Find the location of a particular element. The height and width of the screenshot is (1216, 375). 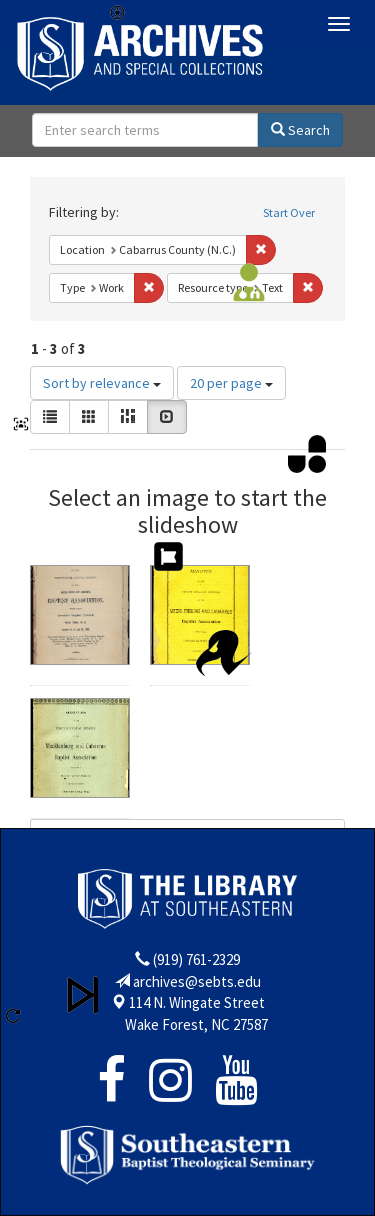

unocss framework logo is located at coordinates (307, 454).